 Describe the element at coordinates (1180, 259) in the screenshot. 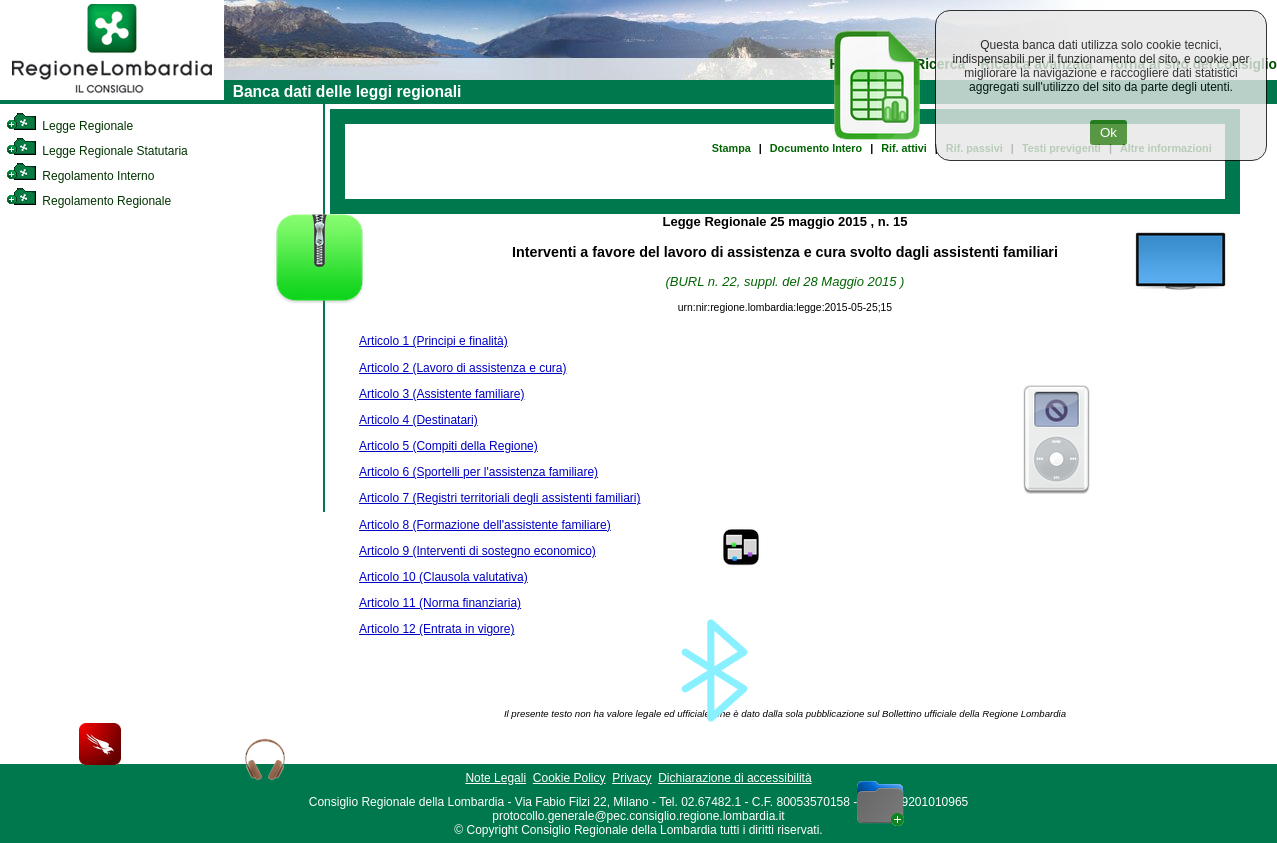

I see `external display or monitor connected` at that location.